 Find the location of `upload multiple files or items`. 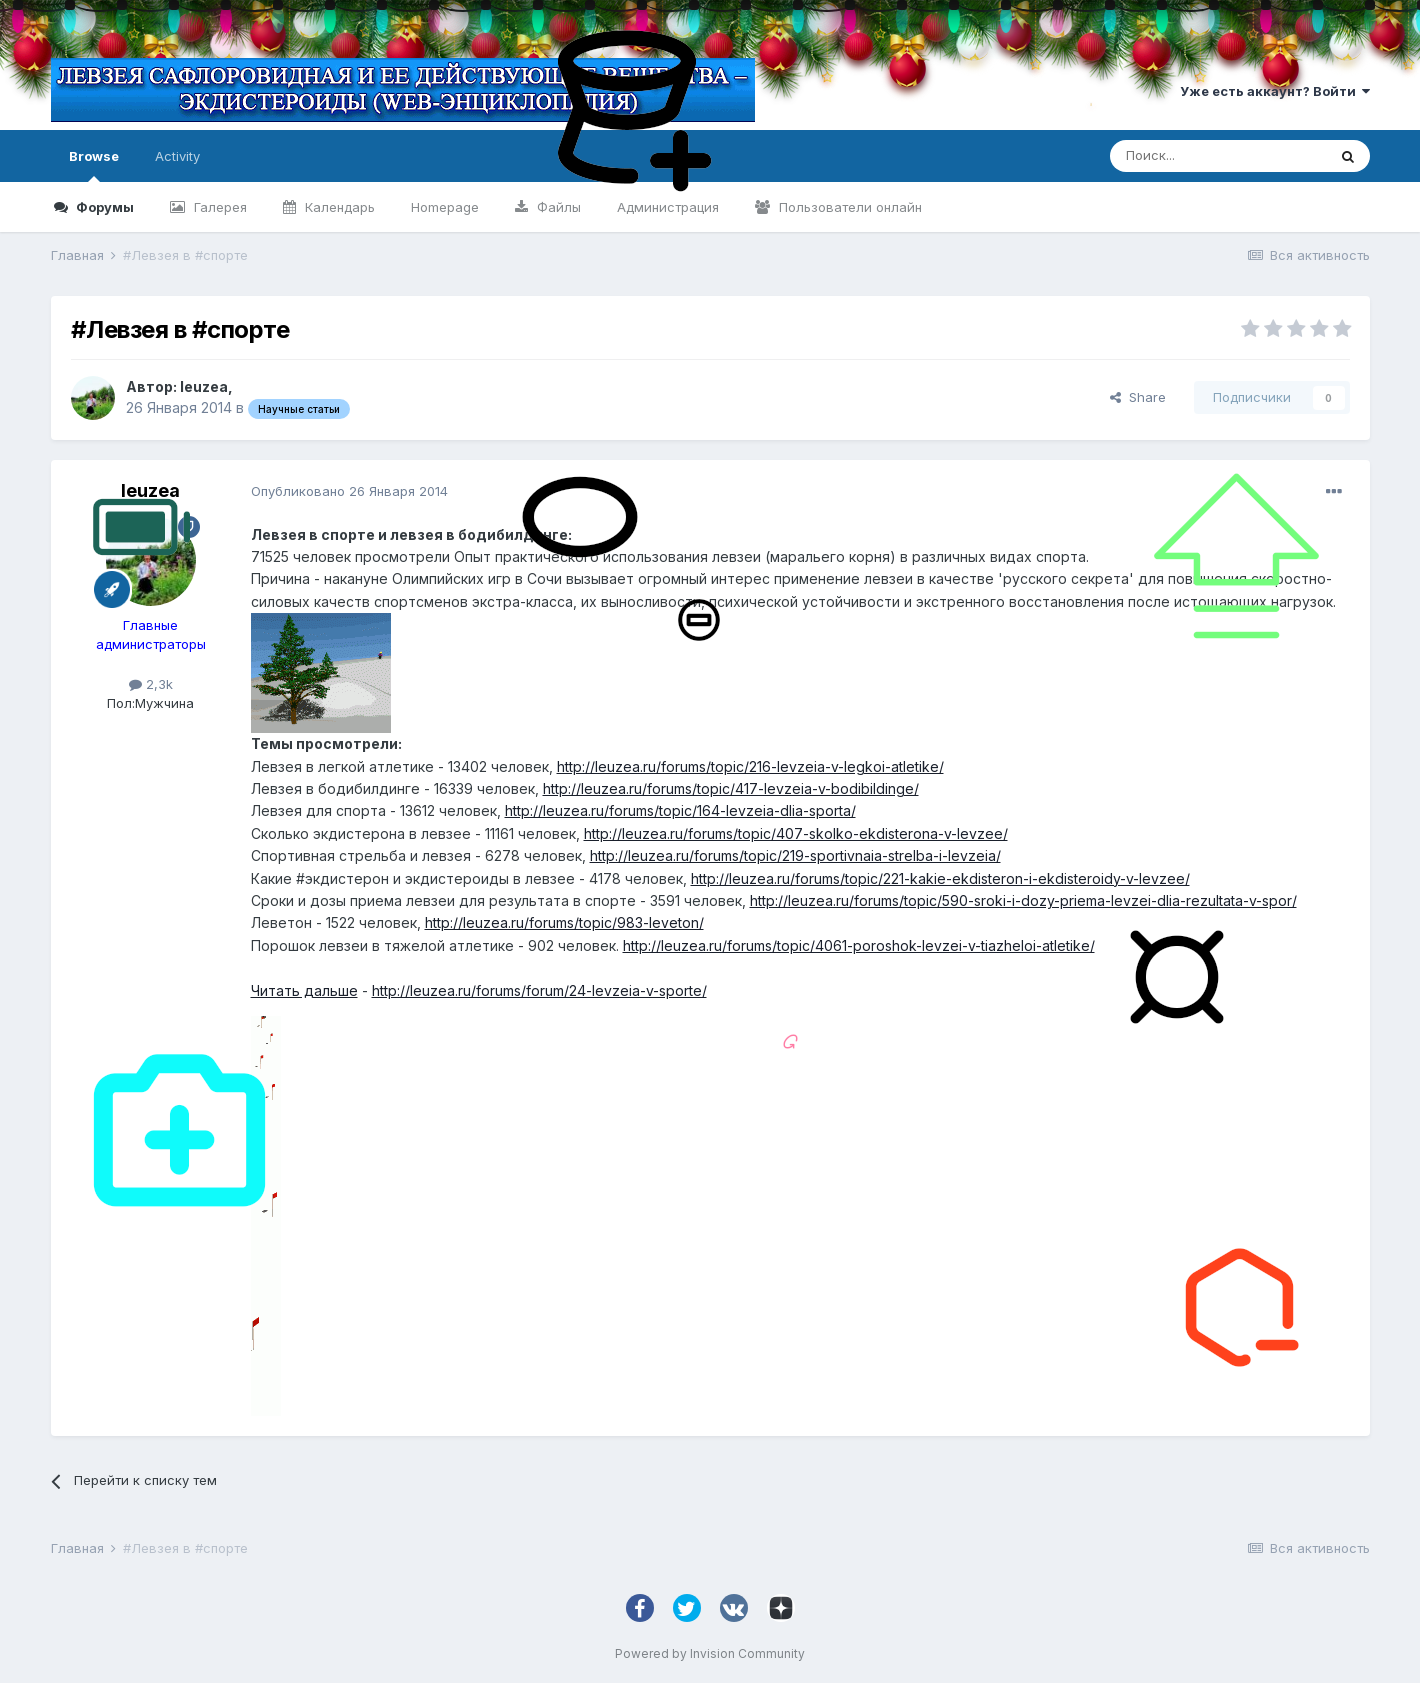

upload multiple files or items is located at coordinates (1236, 562).